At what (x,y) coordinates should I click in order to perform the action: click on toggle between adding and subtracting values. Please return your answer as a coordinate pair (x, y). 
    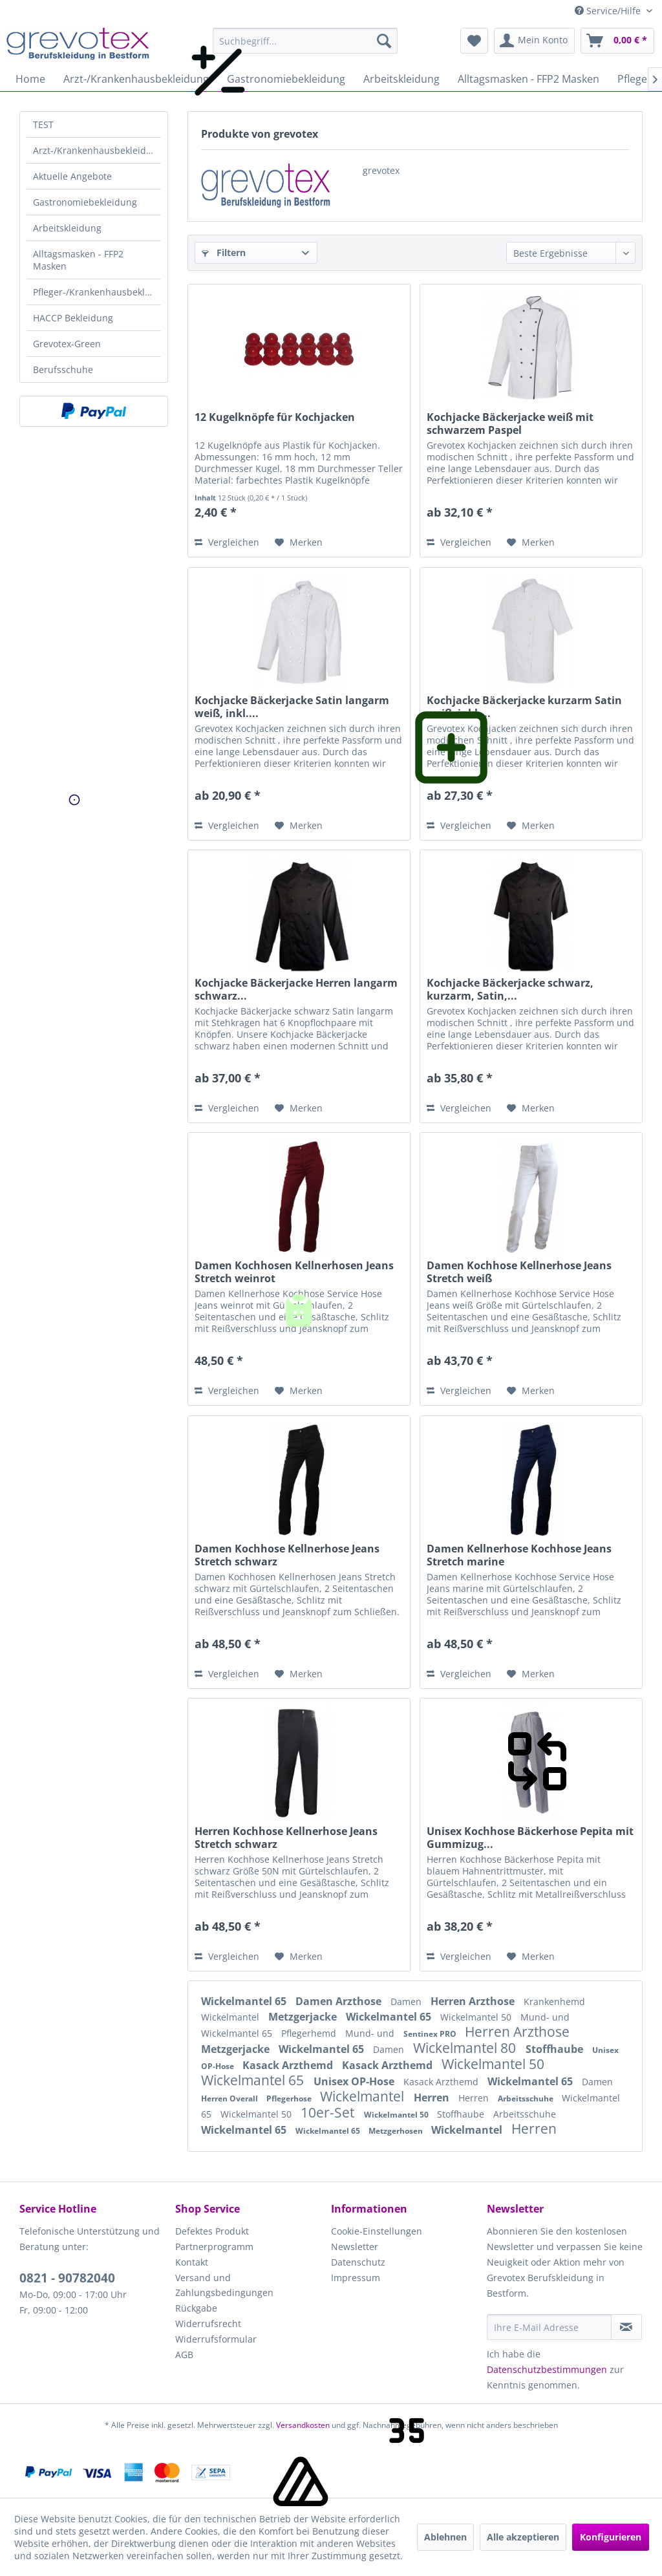
    Looking at the image, I should click on (218, 72).